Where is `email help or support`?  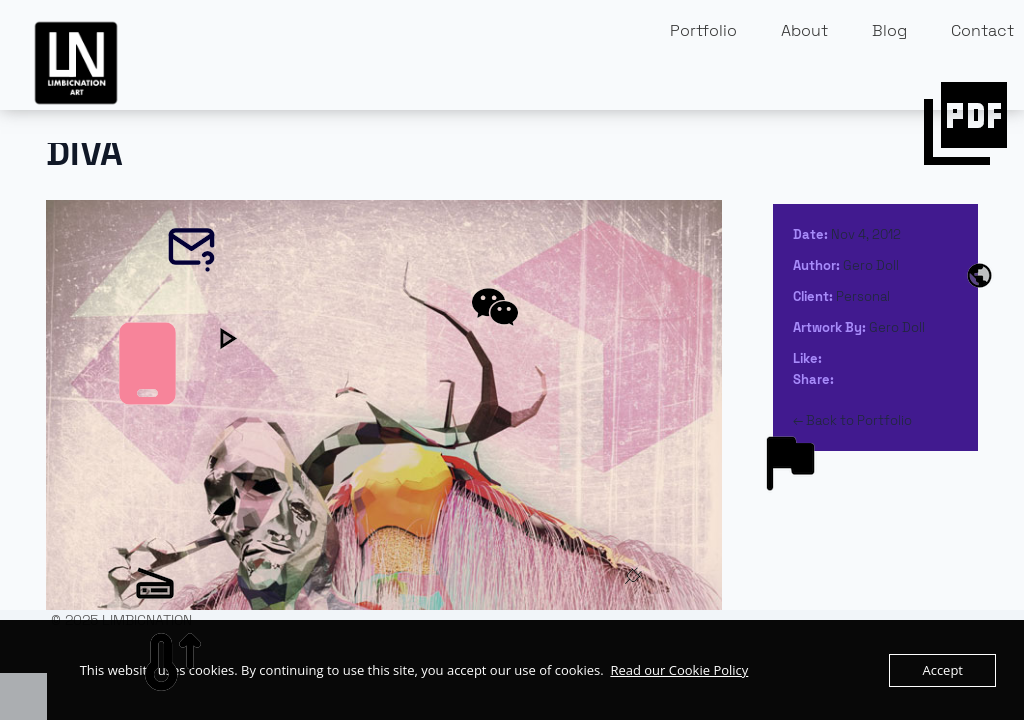 email help or support is located at coordinates (191, 246).